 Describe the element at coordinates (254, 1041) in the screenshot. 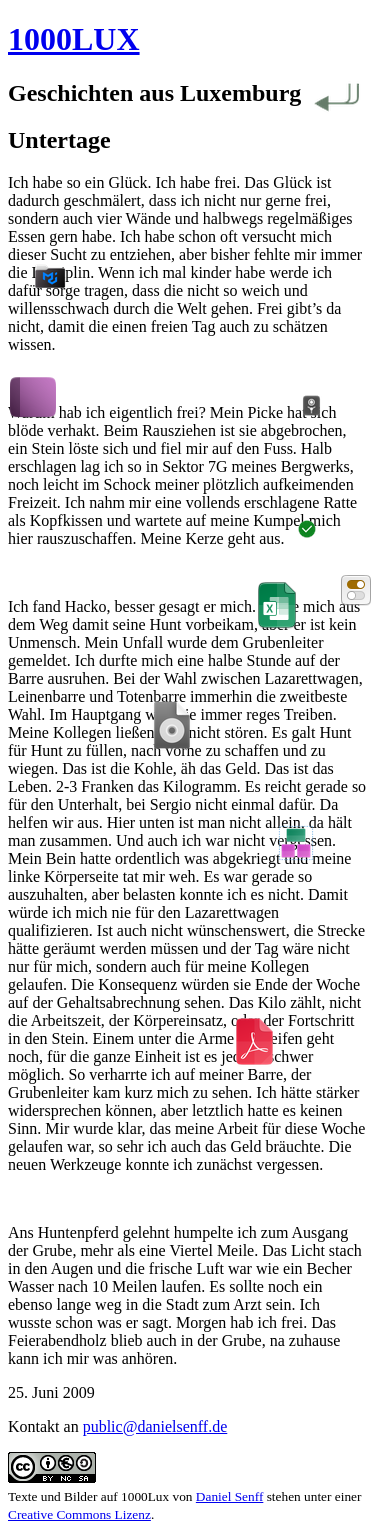

I see `open a compressed pdf document` at that location.